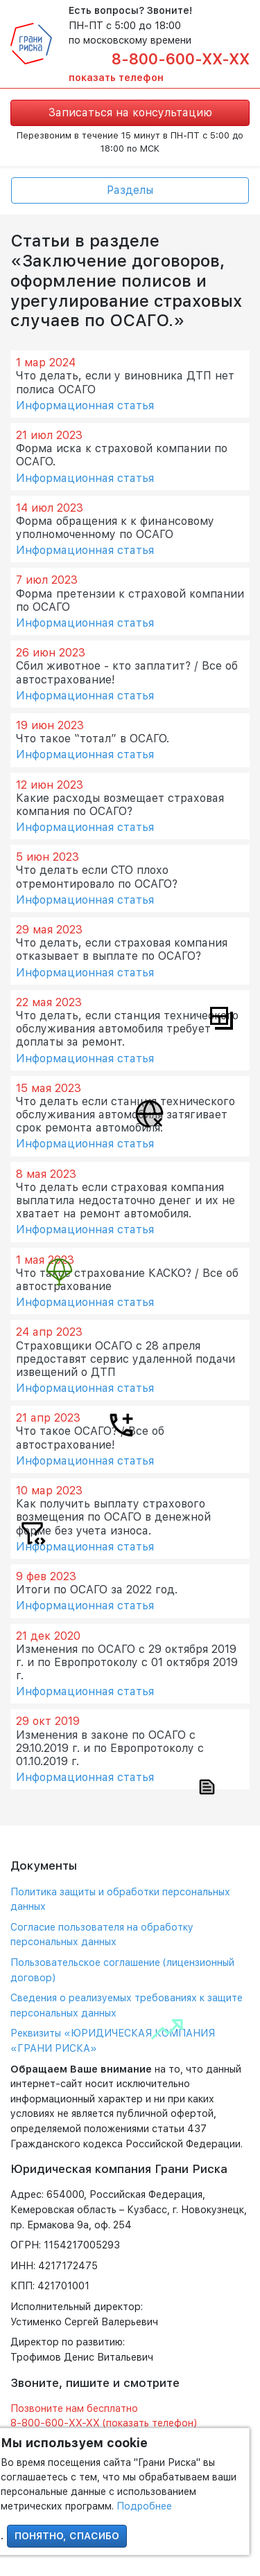 Image resolution: width=260 pixels, height=2576 pixels. What do you see at coordinates (59, 1272) in the screenshot?
I see `access airdrop or file drop feature` at bounding box center [59, 1272].